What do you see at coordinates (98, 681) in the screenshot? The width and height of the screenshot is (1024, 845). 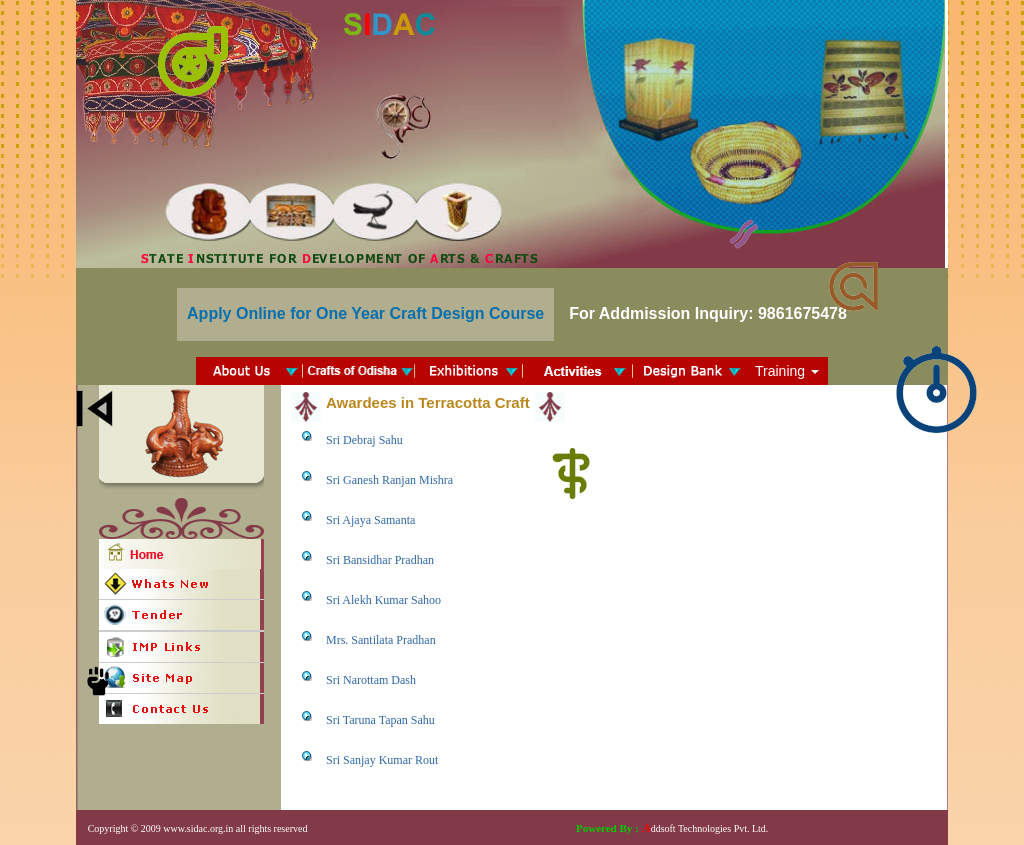 I see `indicates solidarity or support` at bounding box center [98, 681].